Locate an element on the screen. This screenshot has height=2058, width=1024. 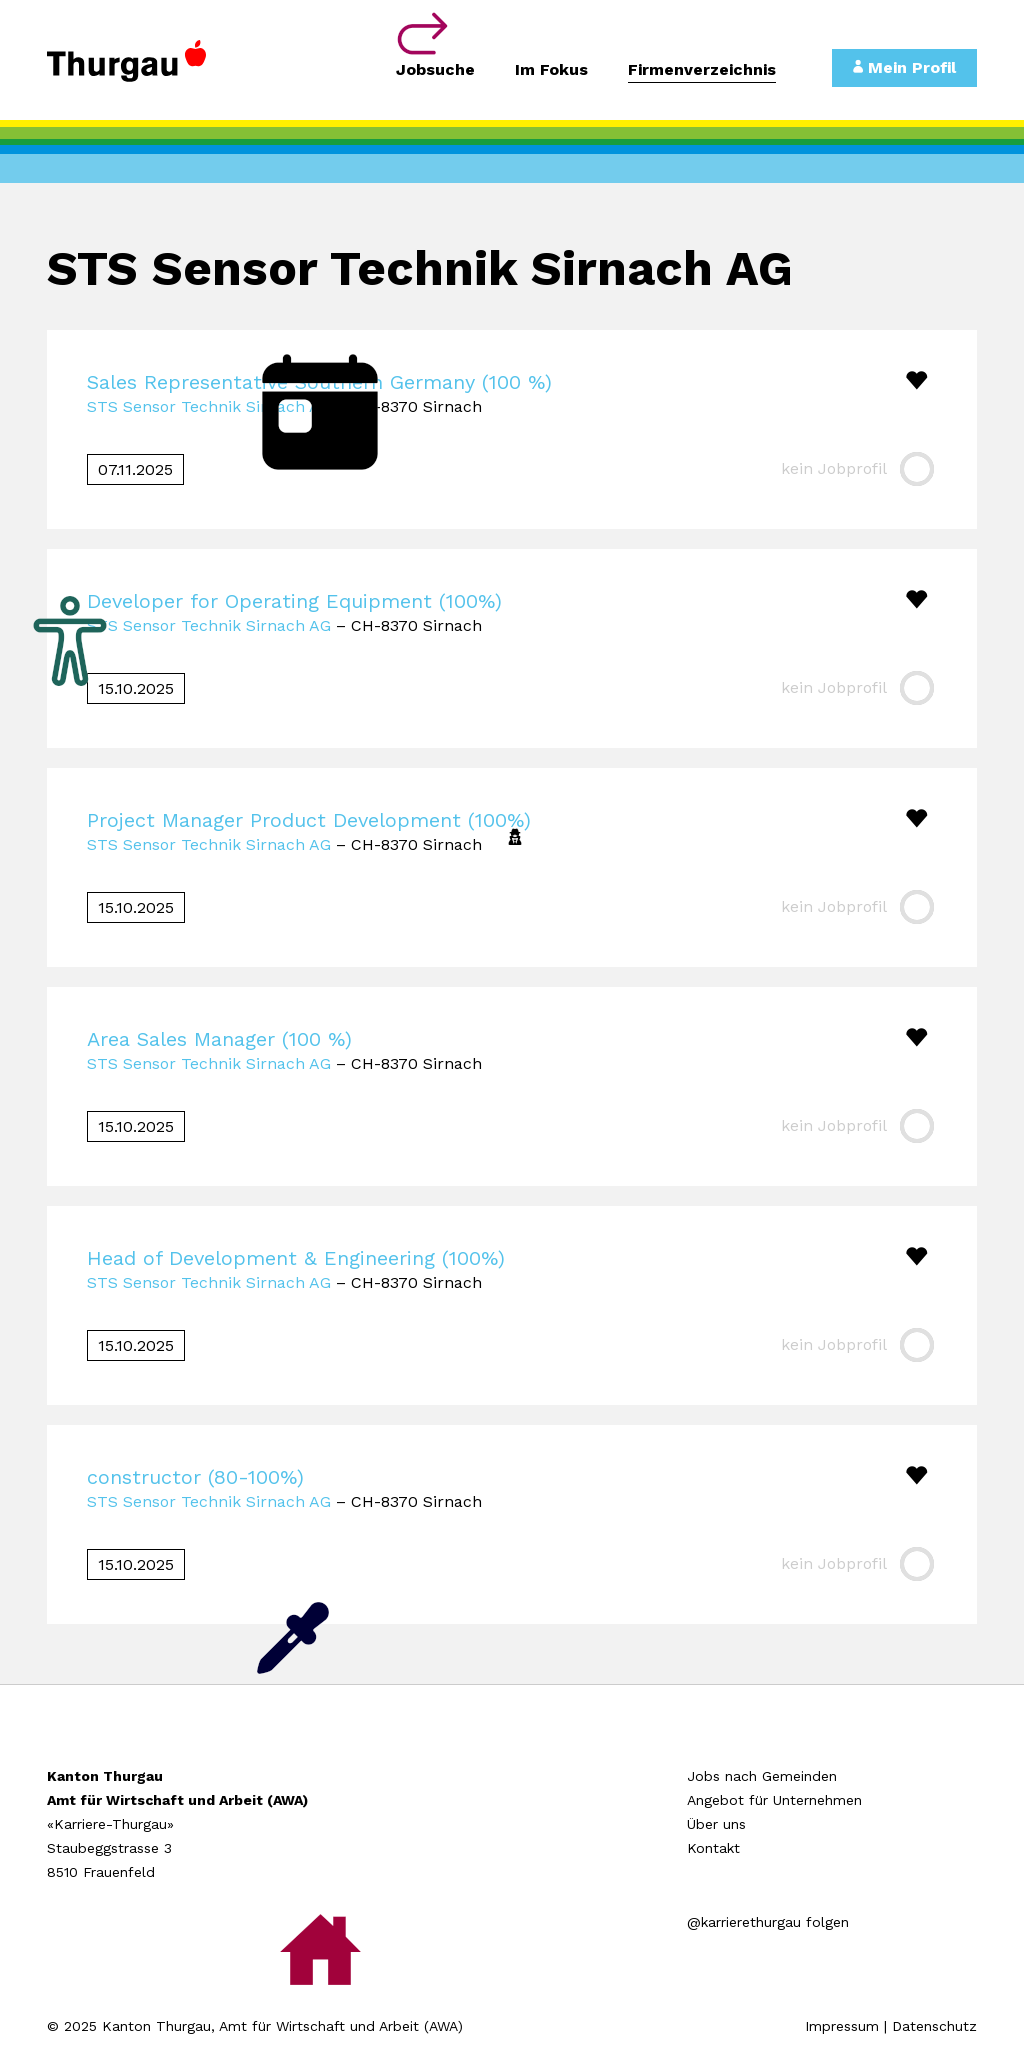
view today's date or events is located at coordinates (320, 412).